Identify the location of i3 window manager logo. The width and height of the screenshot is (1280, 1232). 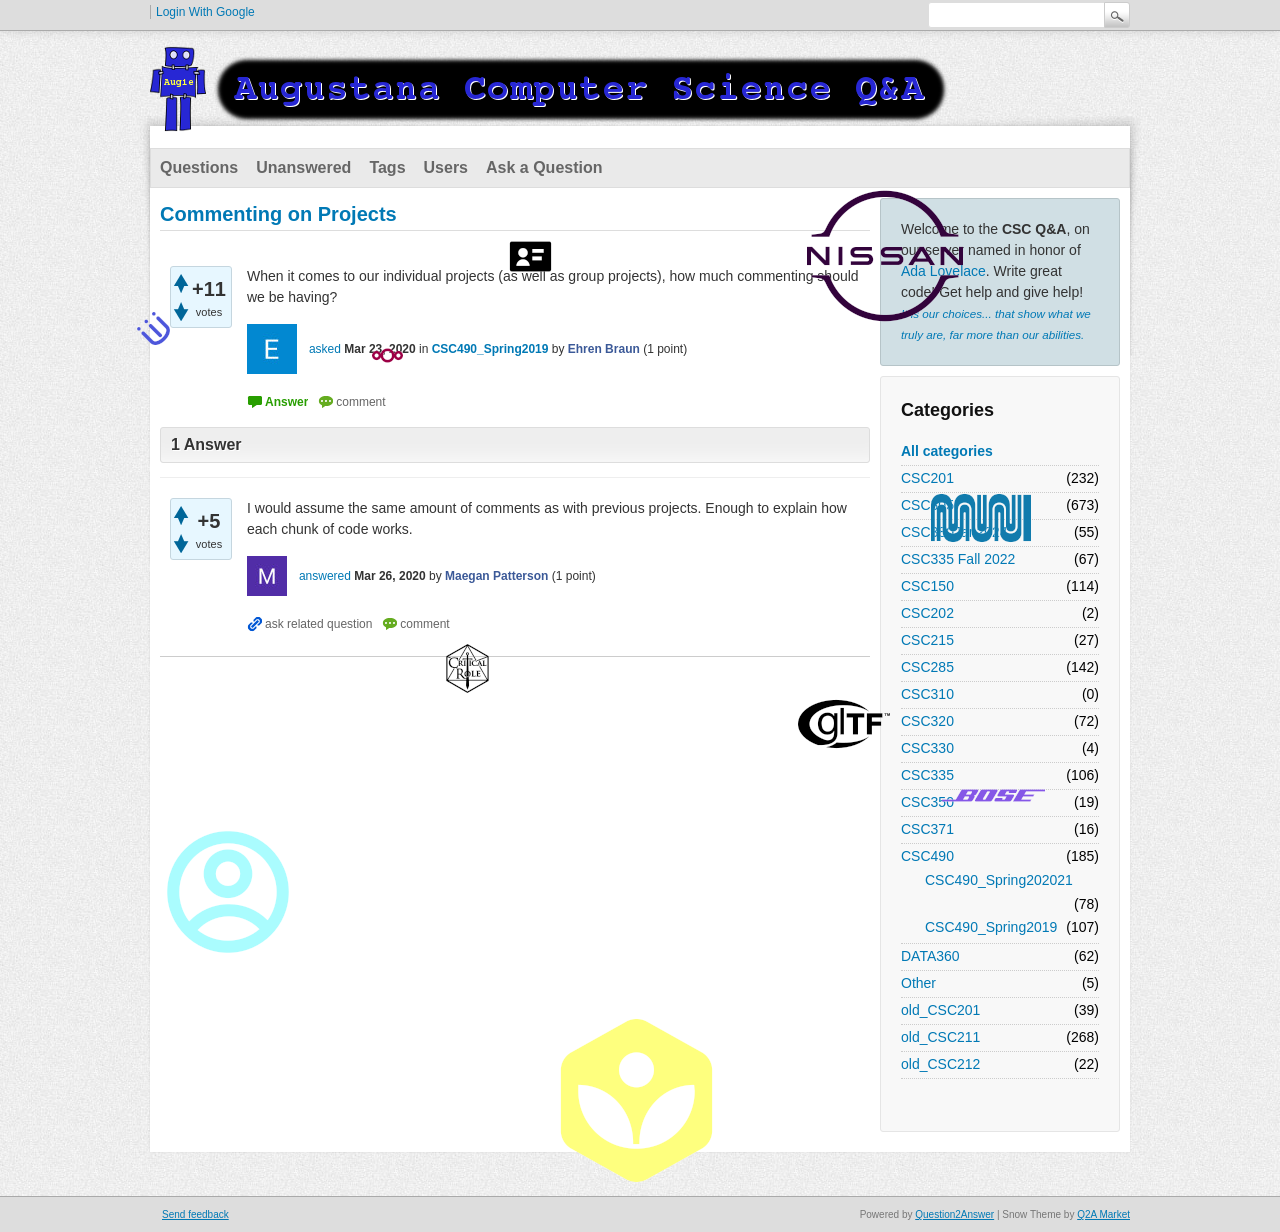
(153, 328).